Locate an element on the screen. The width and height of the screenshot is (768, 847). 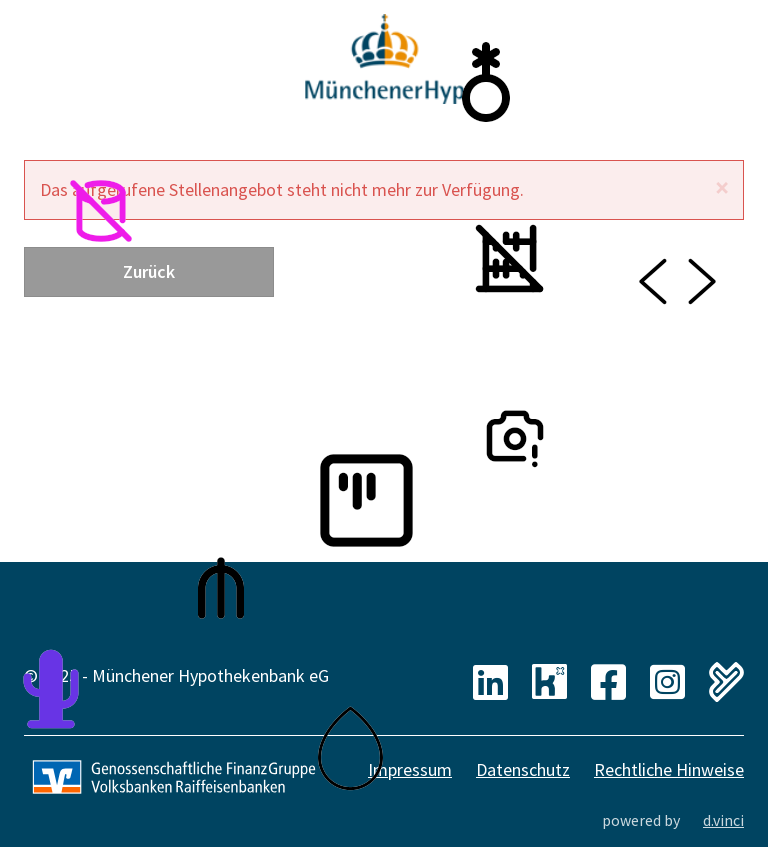
database or storage unavailable is located at coordinates (101, 211).